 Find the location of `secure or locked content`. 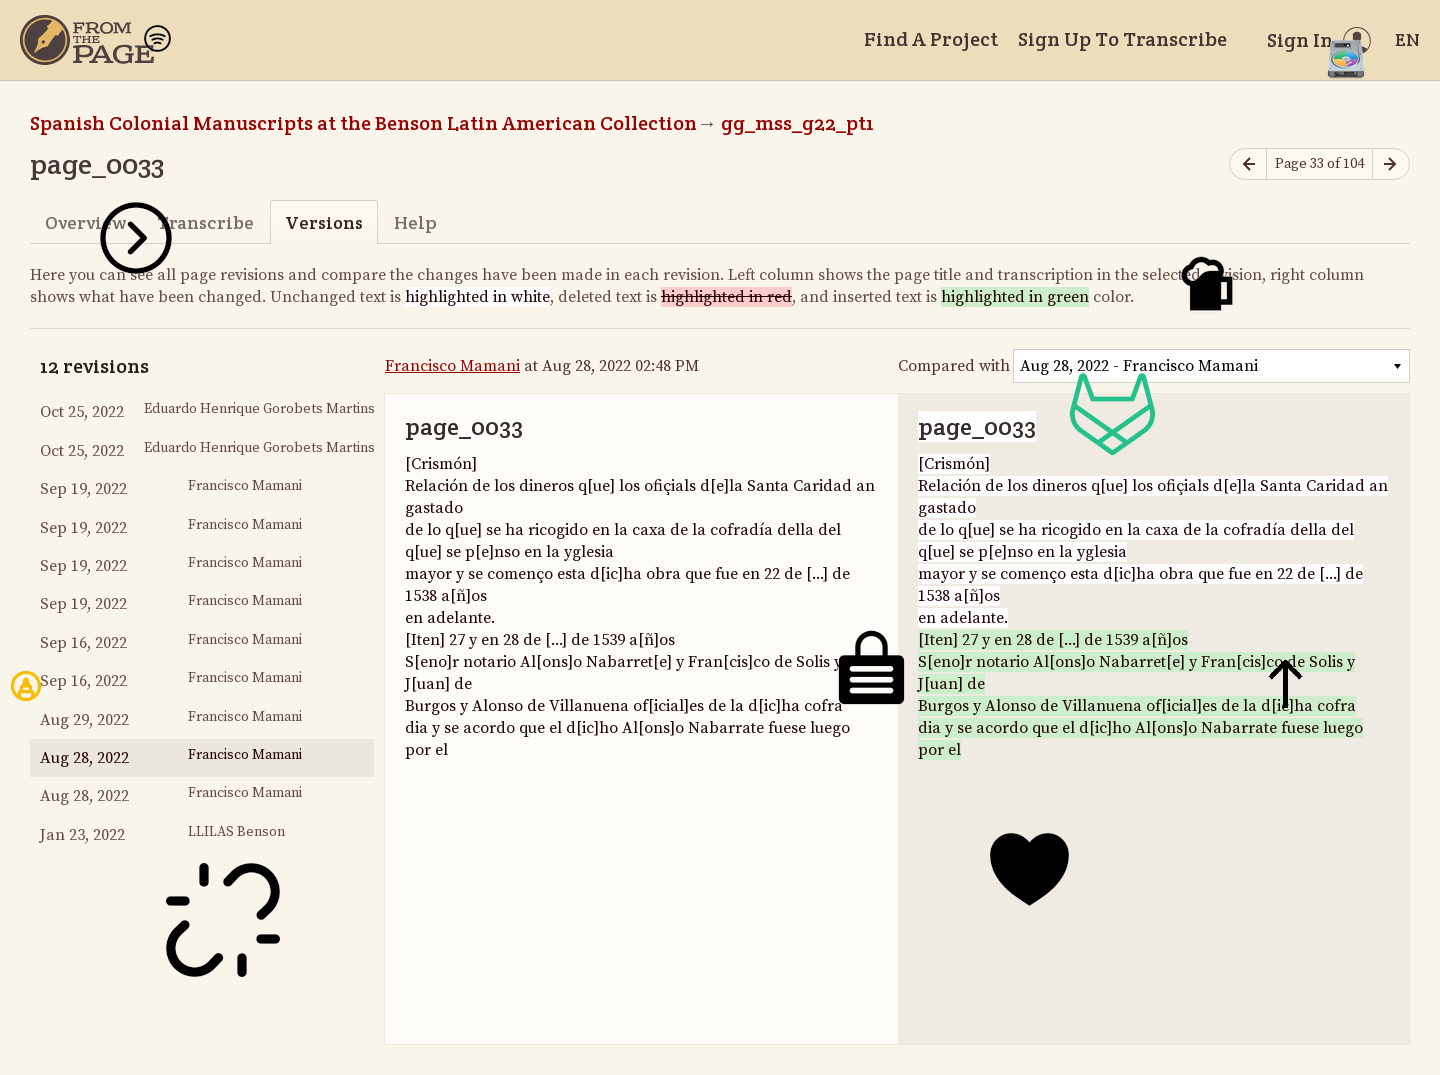

secure or locked content is located at coordinates (871, 671).